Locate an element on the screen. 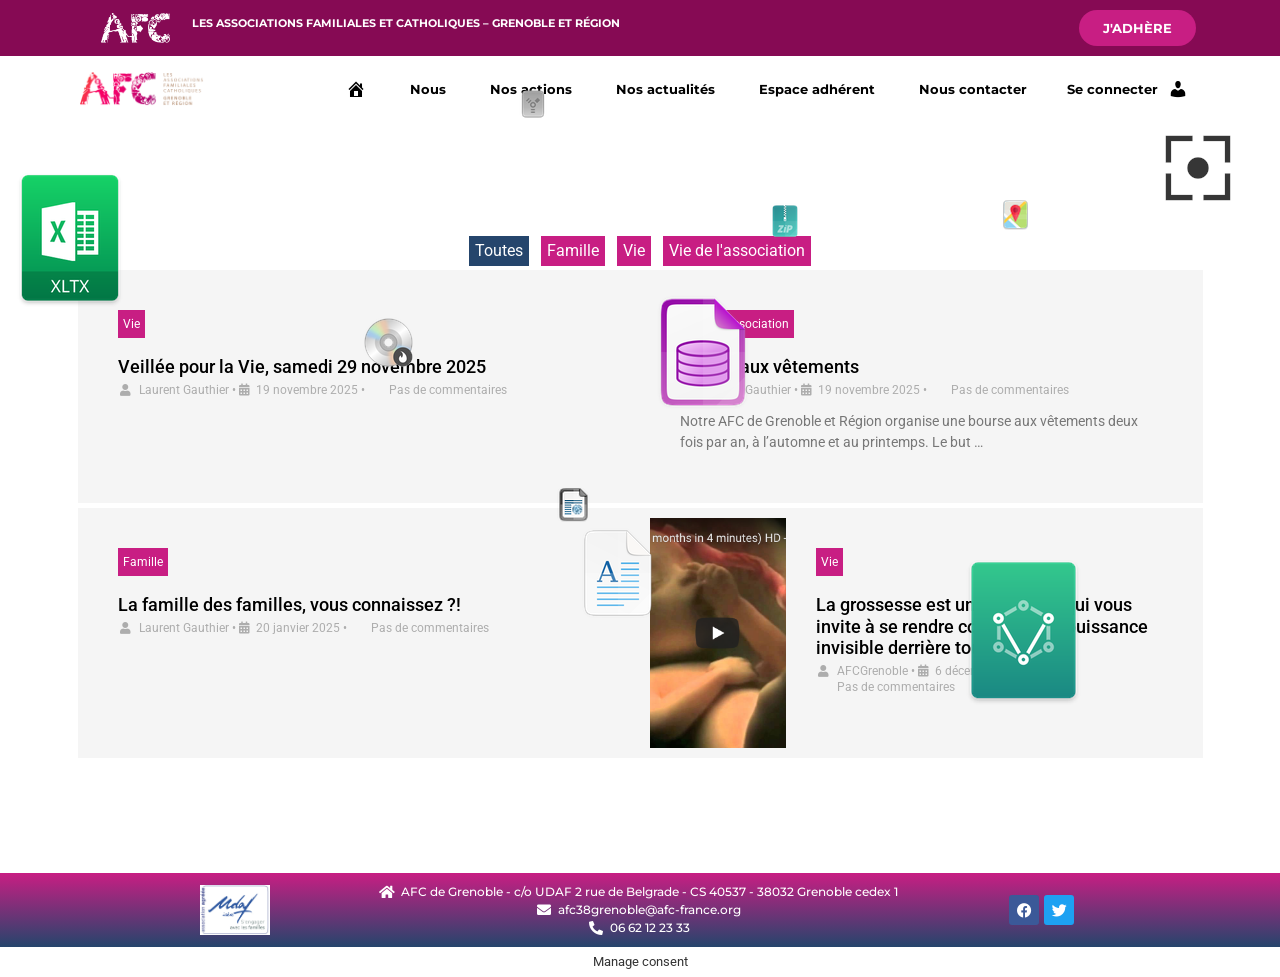 The image size is (1280, 977). excel spreadsheet template file is located at coordinates (70, 240).